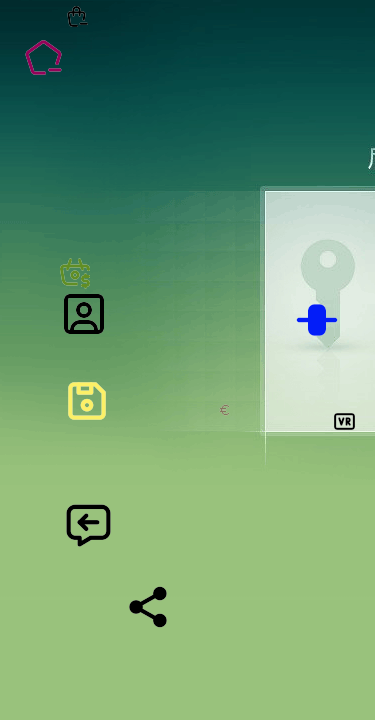 The image size is (375, 720). Describe the element at coordinates (225, 410) in the screenshot. I see `indicates euro currency or pricing` at that location.